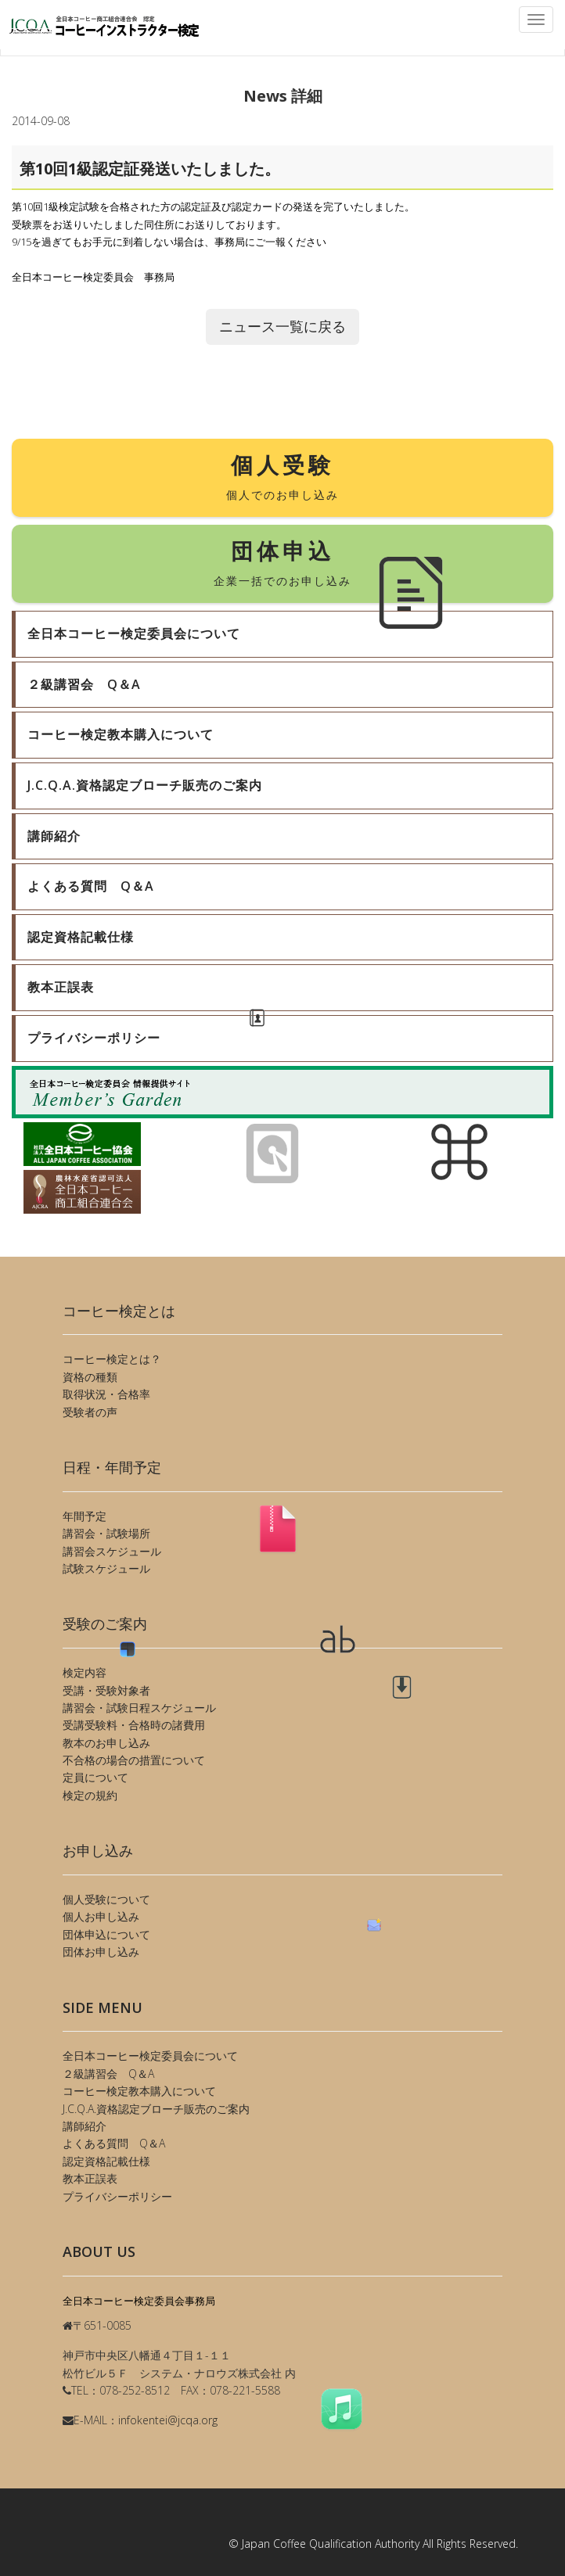  Describe the element at coordinates (257, 1017) in the screenshot. I see `open contacts or address book` at that location.